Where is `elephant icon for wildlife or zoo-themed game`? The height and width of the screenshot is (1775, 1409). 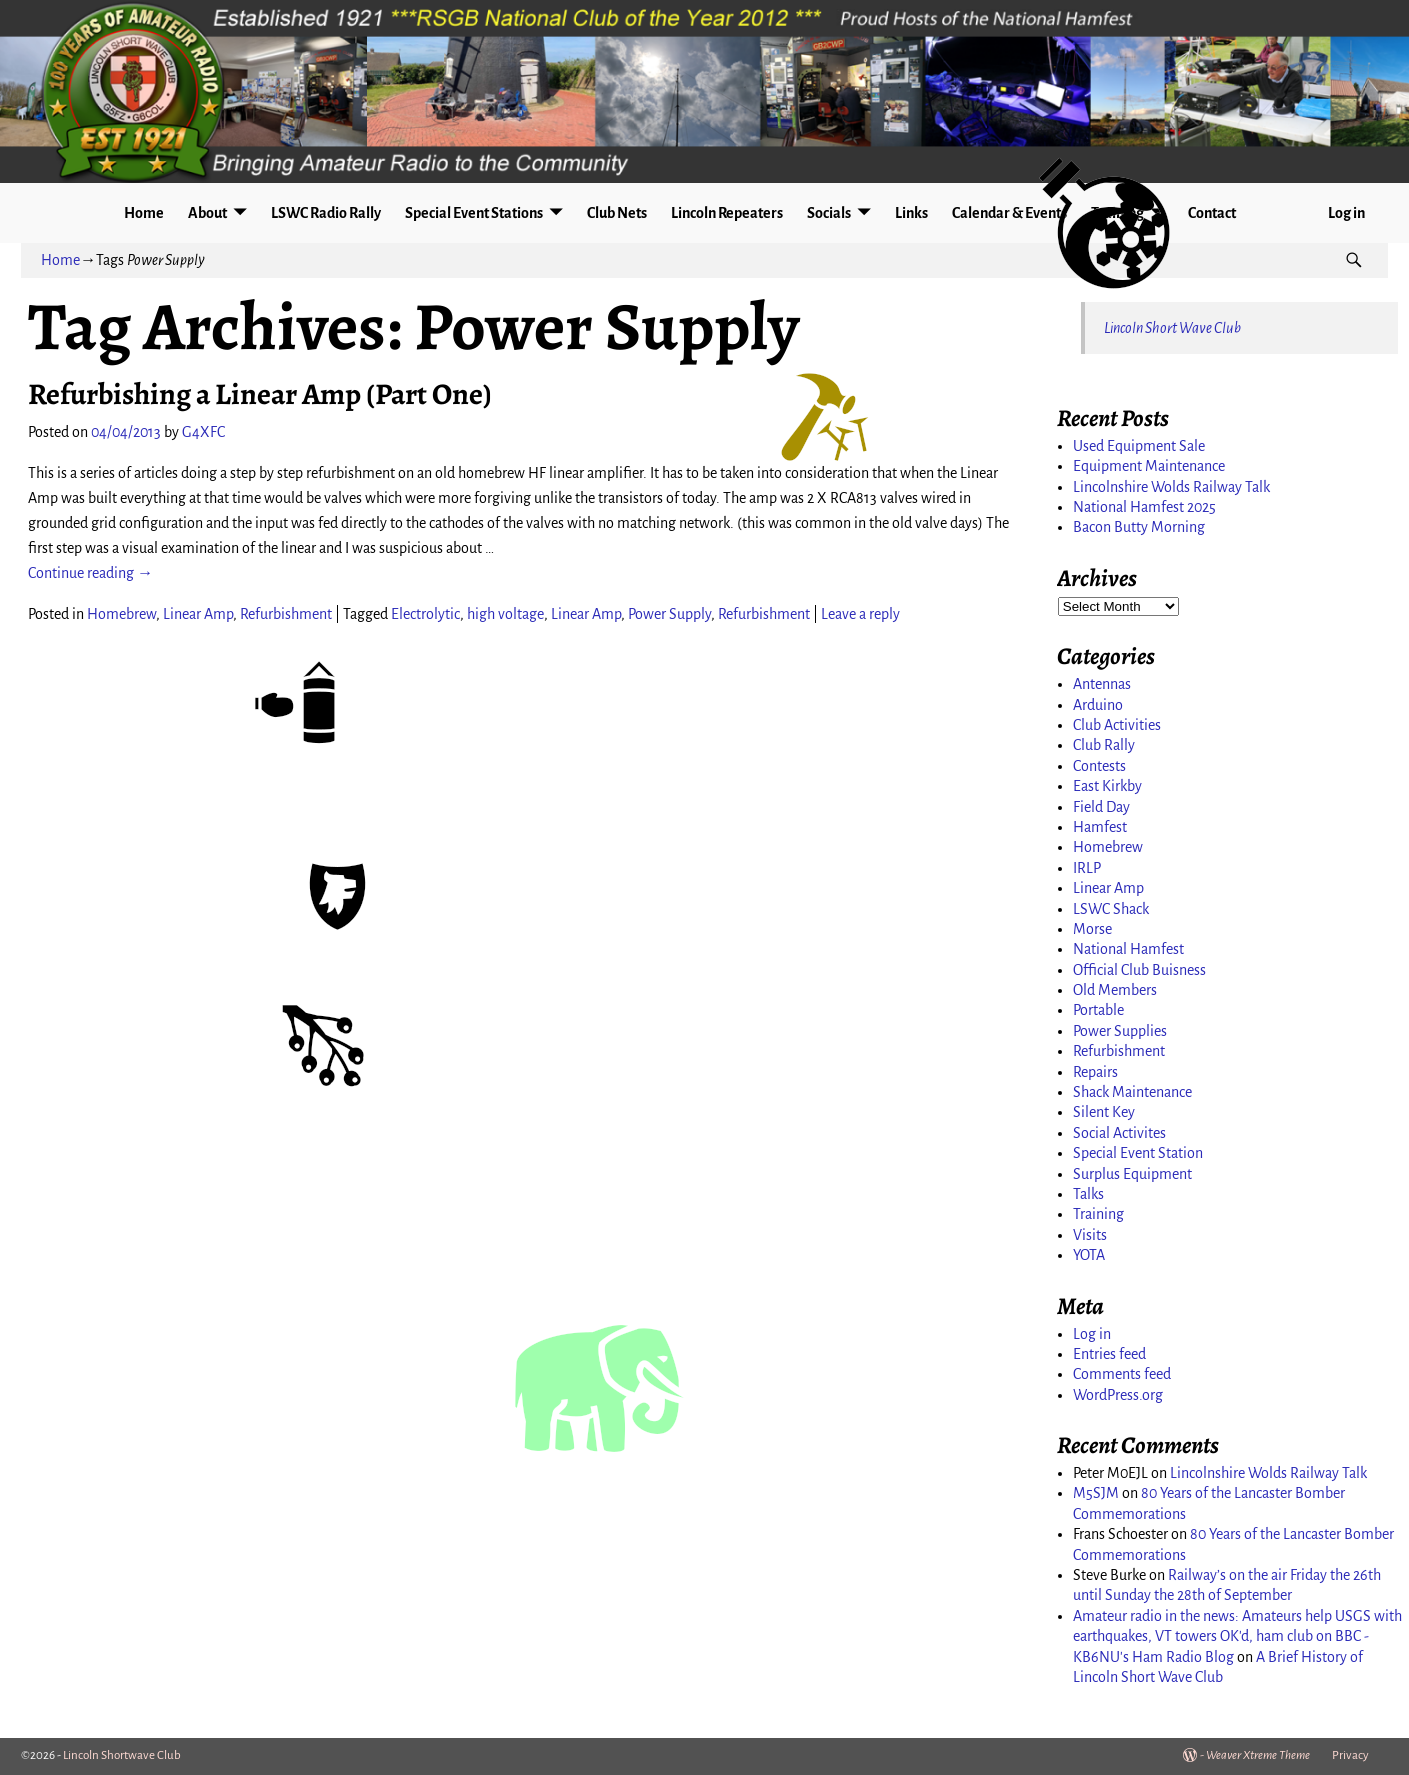
elephant icon for wildlife or zoo-themed game is located at coordinates (599, 1388).